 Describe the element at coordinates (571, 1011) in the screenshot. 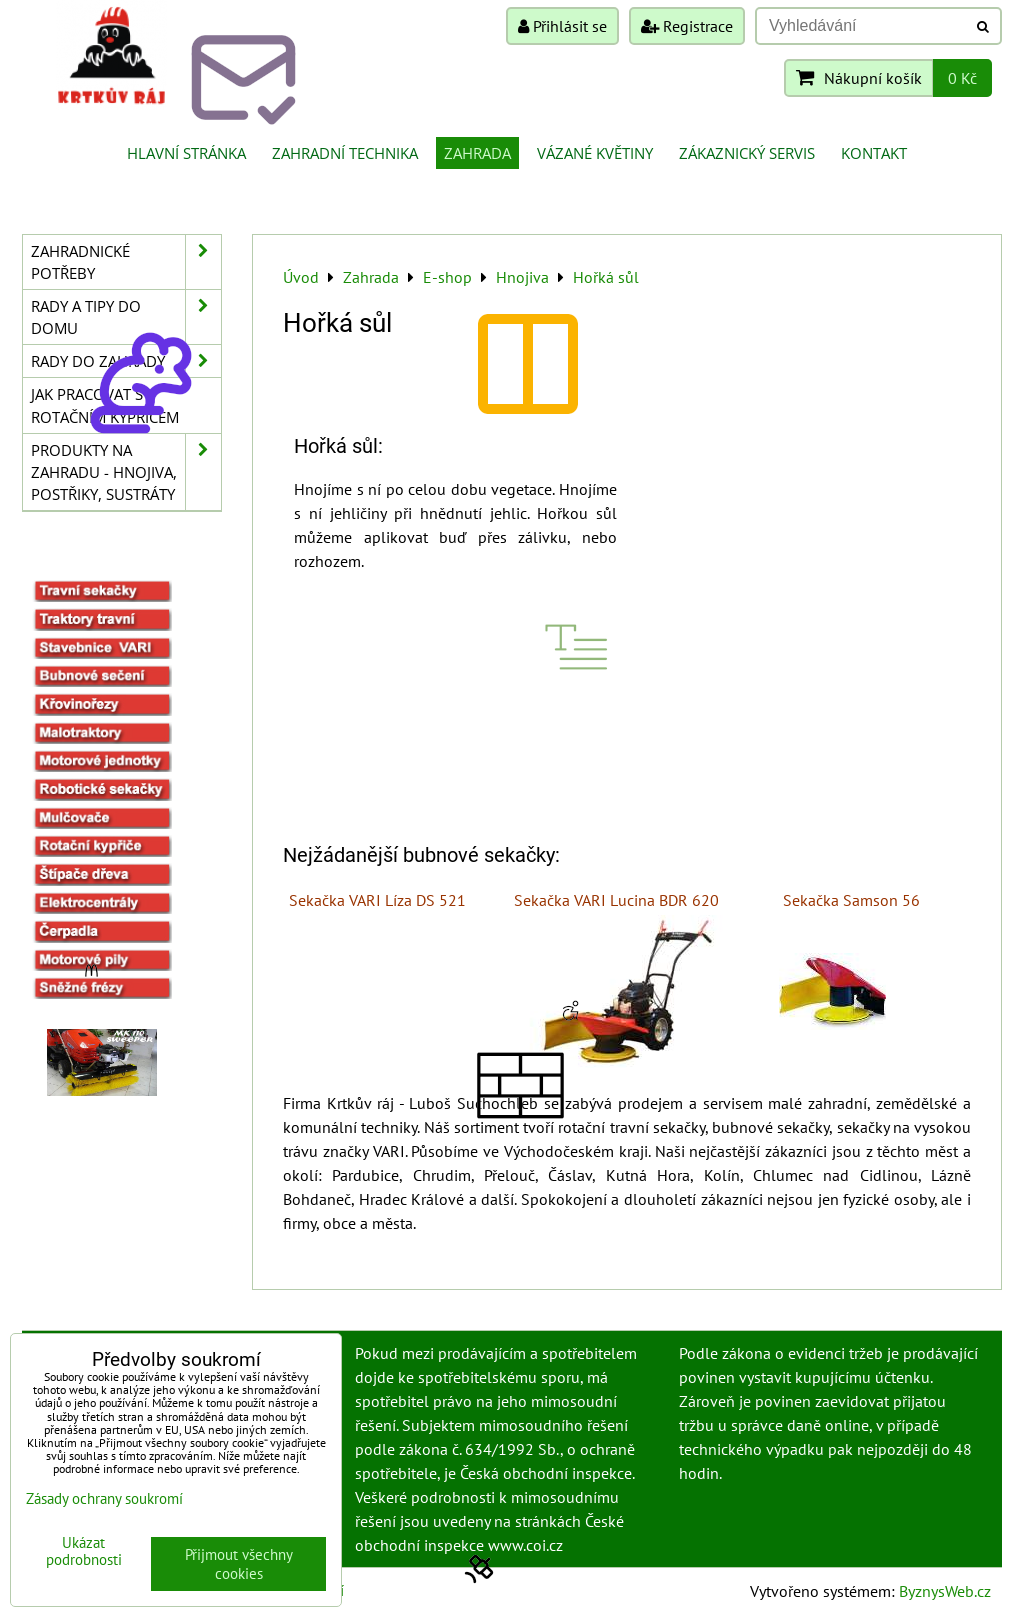

I see `indicates wheelchair accessible route or facility` at that location.